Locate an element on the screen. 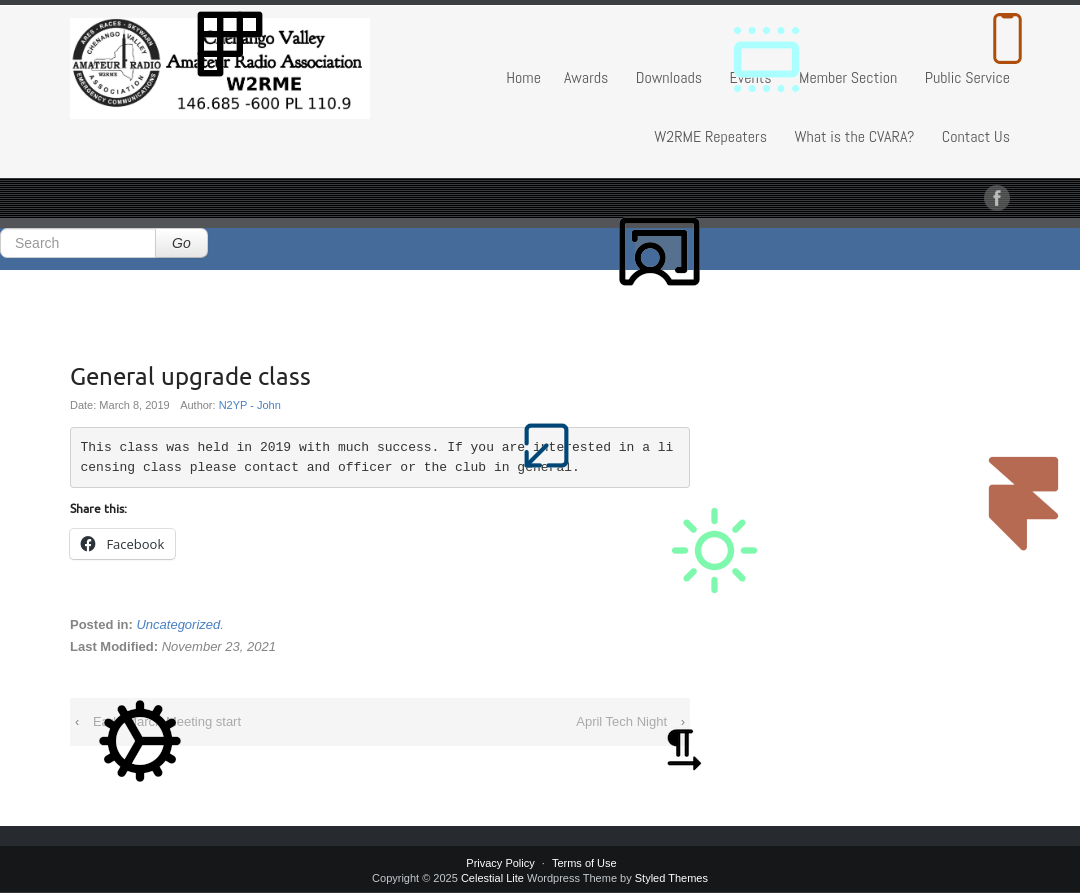 The width and height of the screenshot is (1080, 893). move content outside the current container is located at coordinates (546, 445).